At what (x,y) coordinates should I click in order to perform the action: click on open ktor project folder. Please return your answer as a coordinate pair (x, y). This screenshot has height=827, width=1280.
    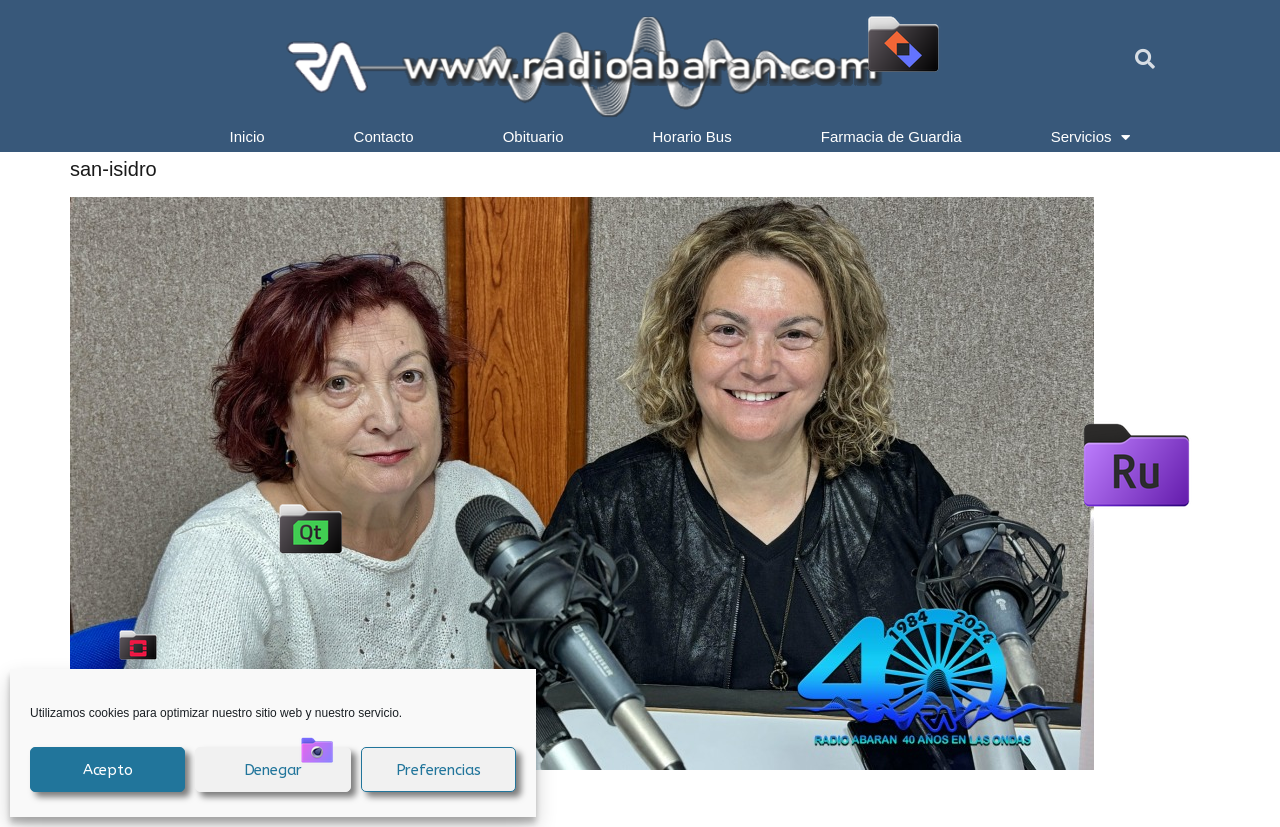
    Looking at the image, I should click on (903, 46).